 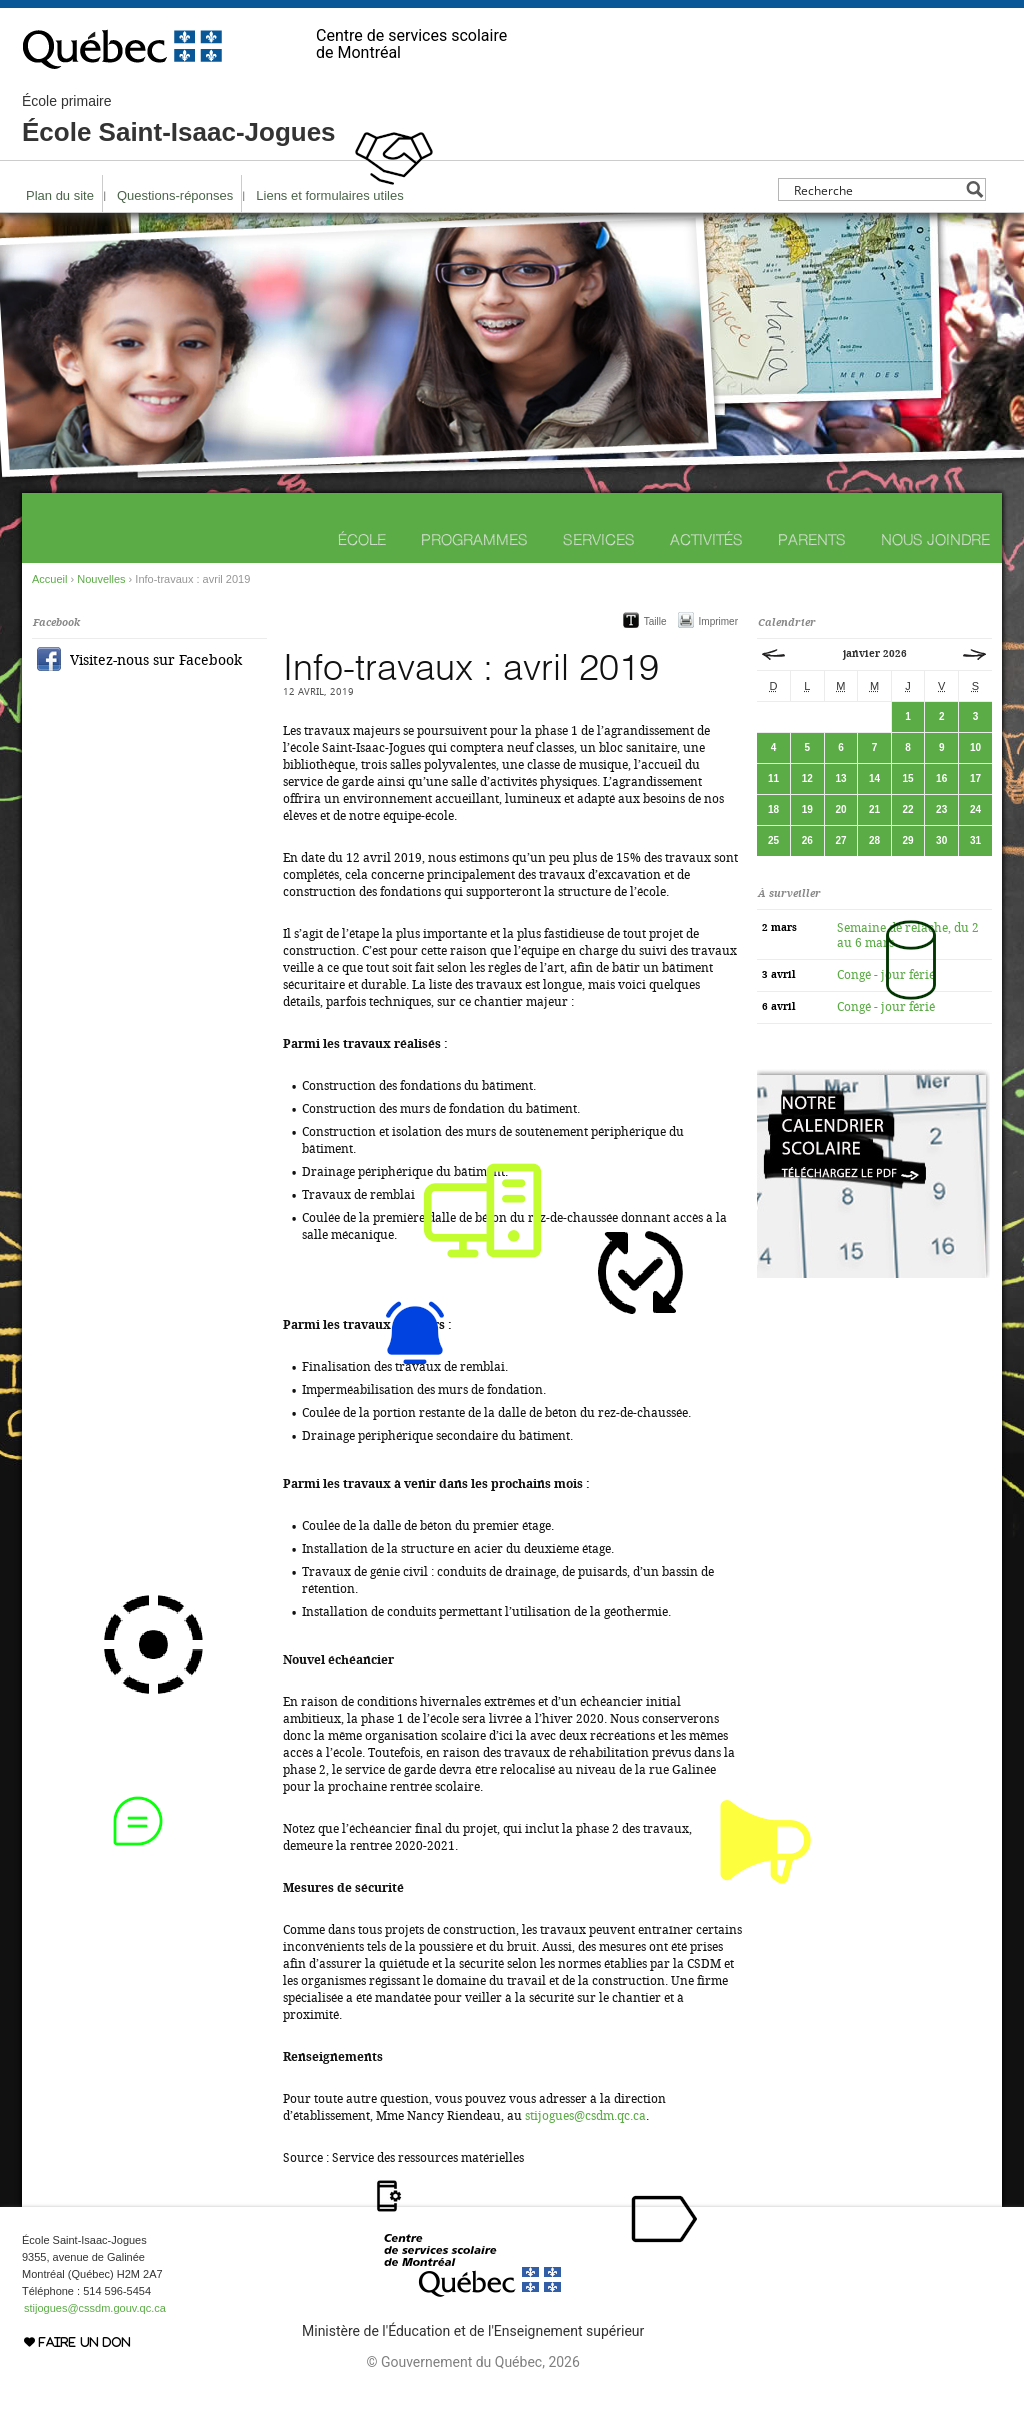 What do you see at coordinates (415, 1334) in the screenshot?
I see `indicates active notifications or alerts` at bounding box center [415, 1334].